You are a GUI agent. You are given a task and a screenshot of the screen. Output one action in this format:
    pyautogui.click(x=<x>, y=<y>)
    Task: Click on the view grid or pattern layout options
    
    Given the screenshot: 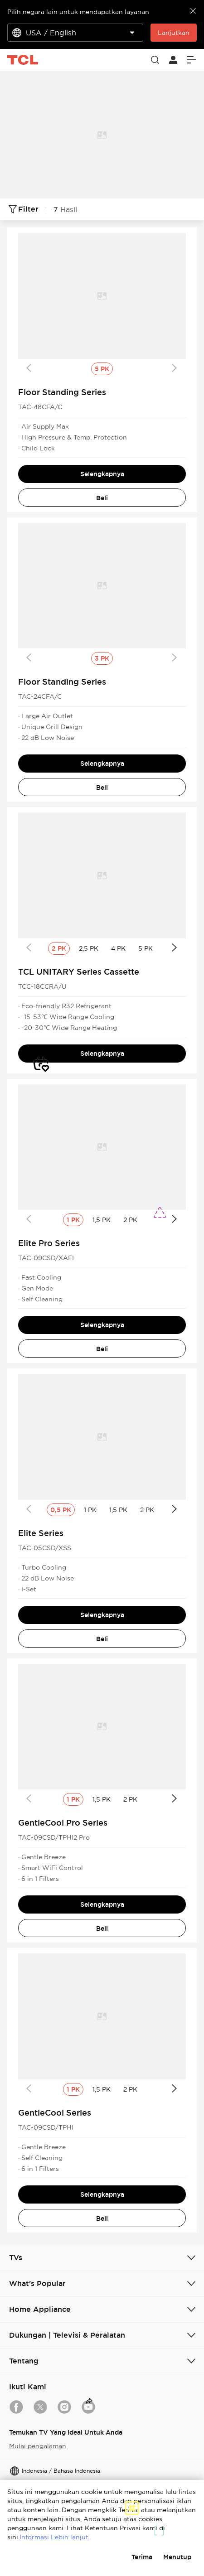 What is the action you would take?
    pyautogui.click(x=132, y=2508)
    